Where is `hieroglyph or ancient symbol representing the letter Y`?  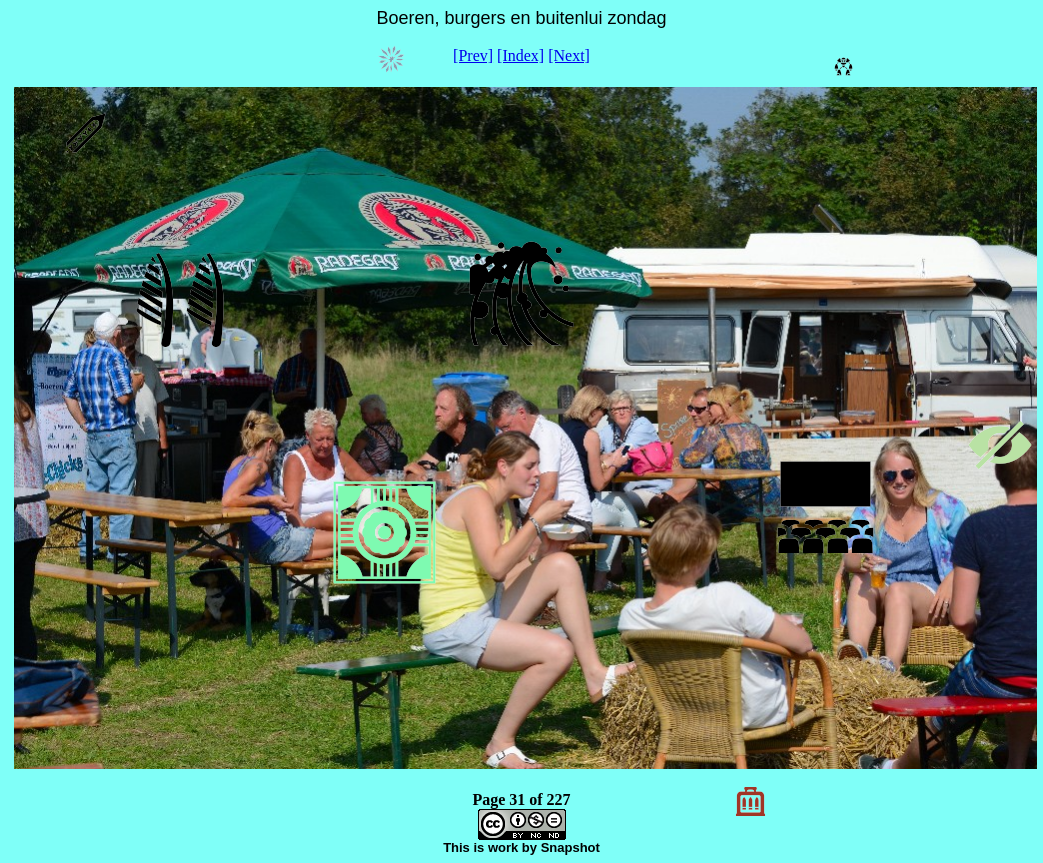
hieroglyph or ancient symbol representing the letter Y is located at coordinates (180, 300).